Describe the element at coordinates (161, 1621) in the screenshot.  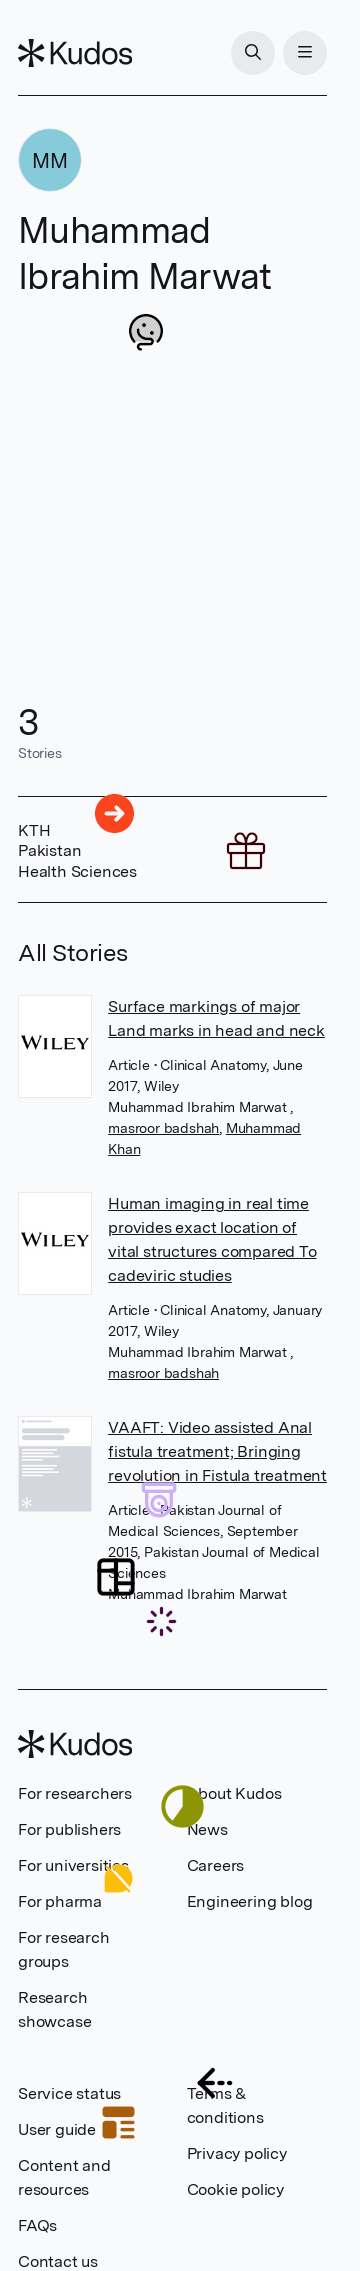
I see `indicates content is loading` at that location.